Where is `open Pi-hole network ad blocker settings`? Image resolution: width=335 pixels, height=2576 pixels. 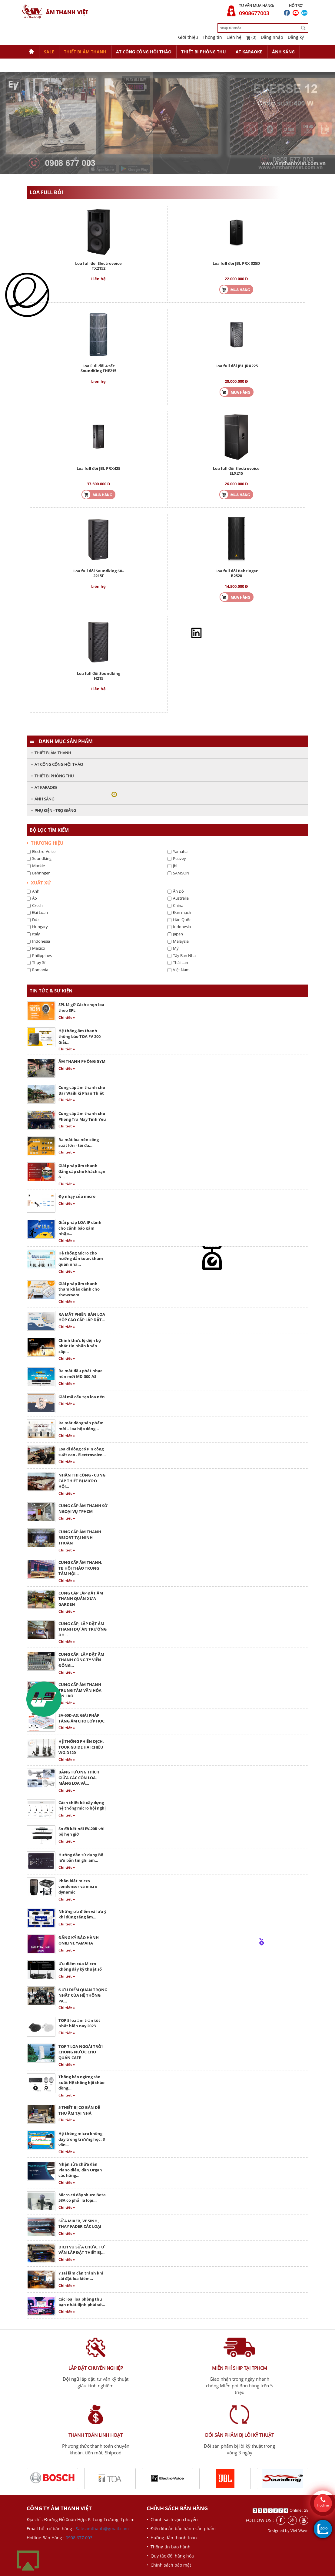 open Pi-hole network ad blocker settings is located at coordinates (262, 1942).